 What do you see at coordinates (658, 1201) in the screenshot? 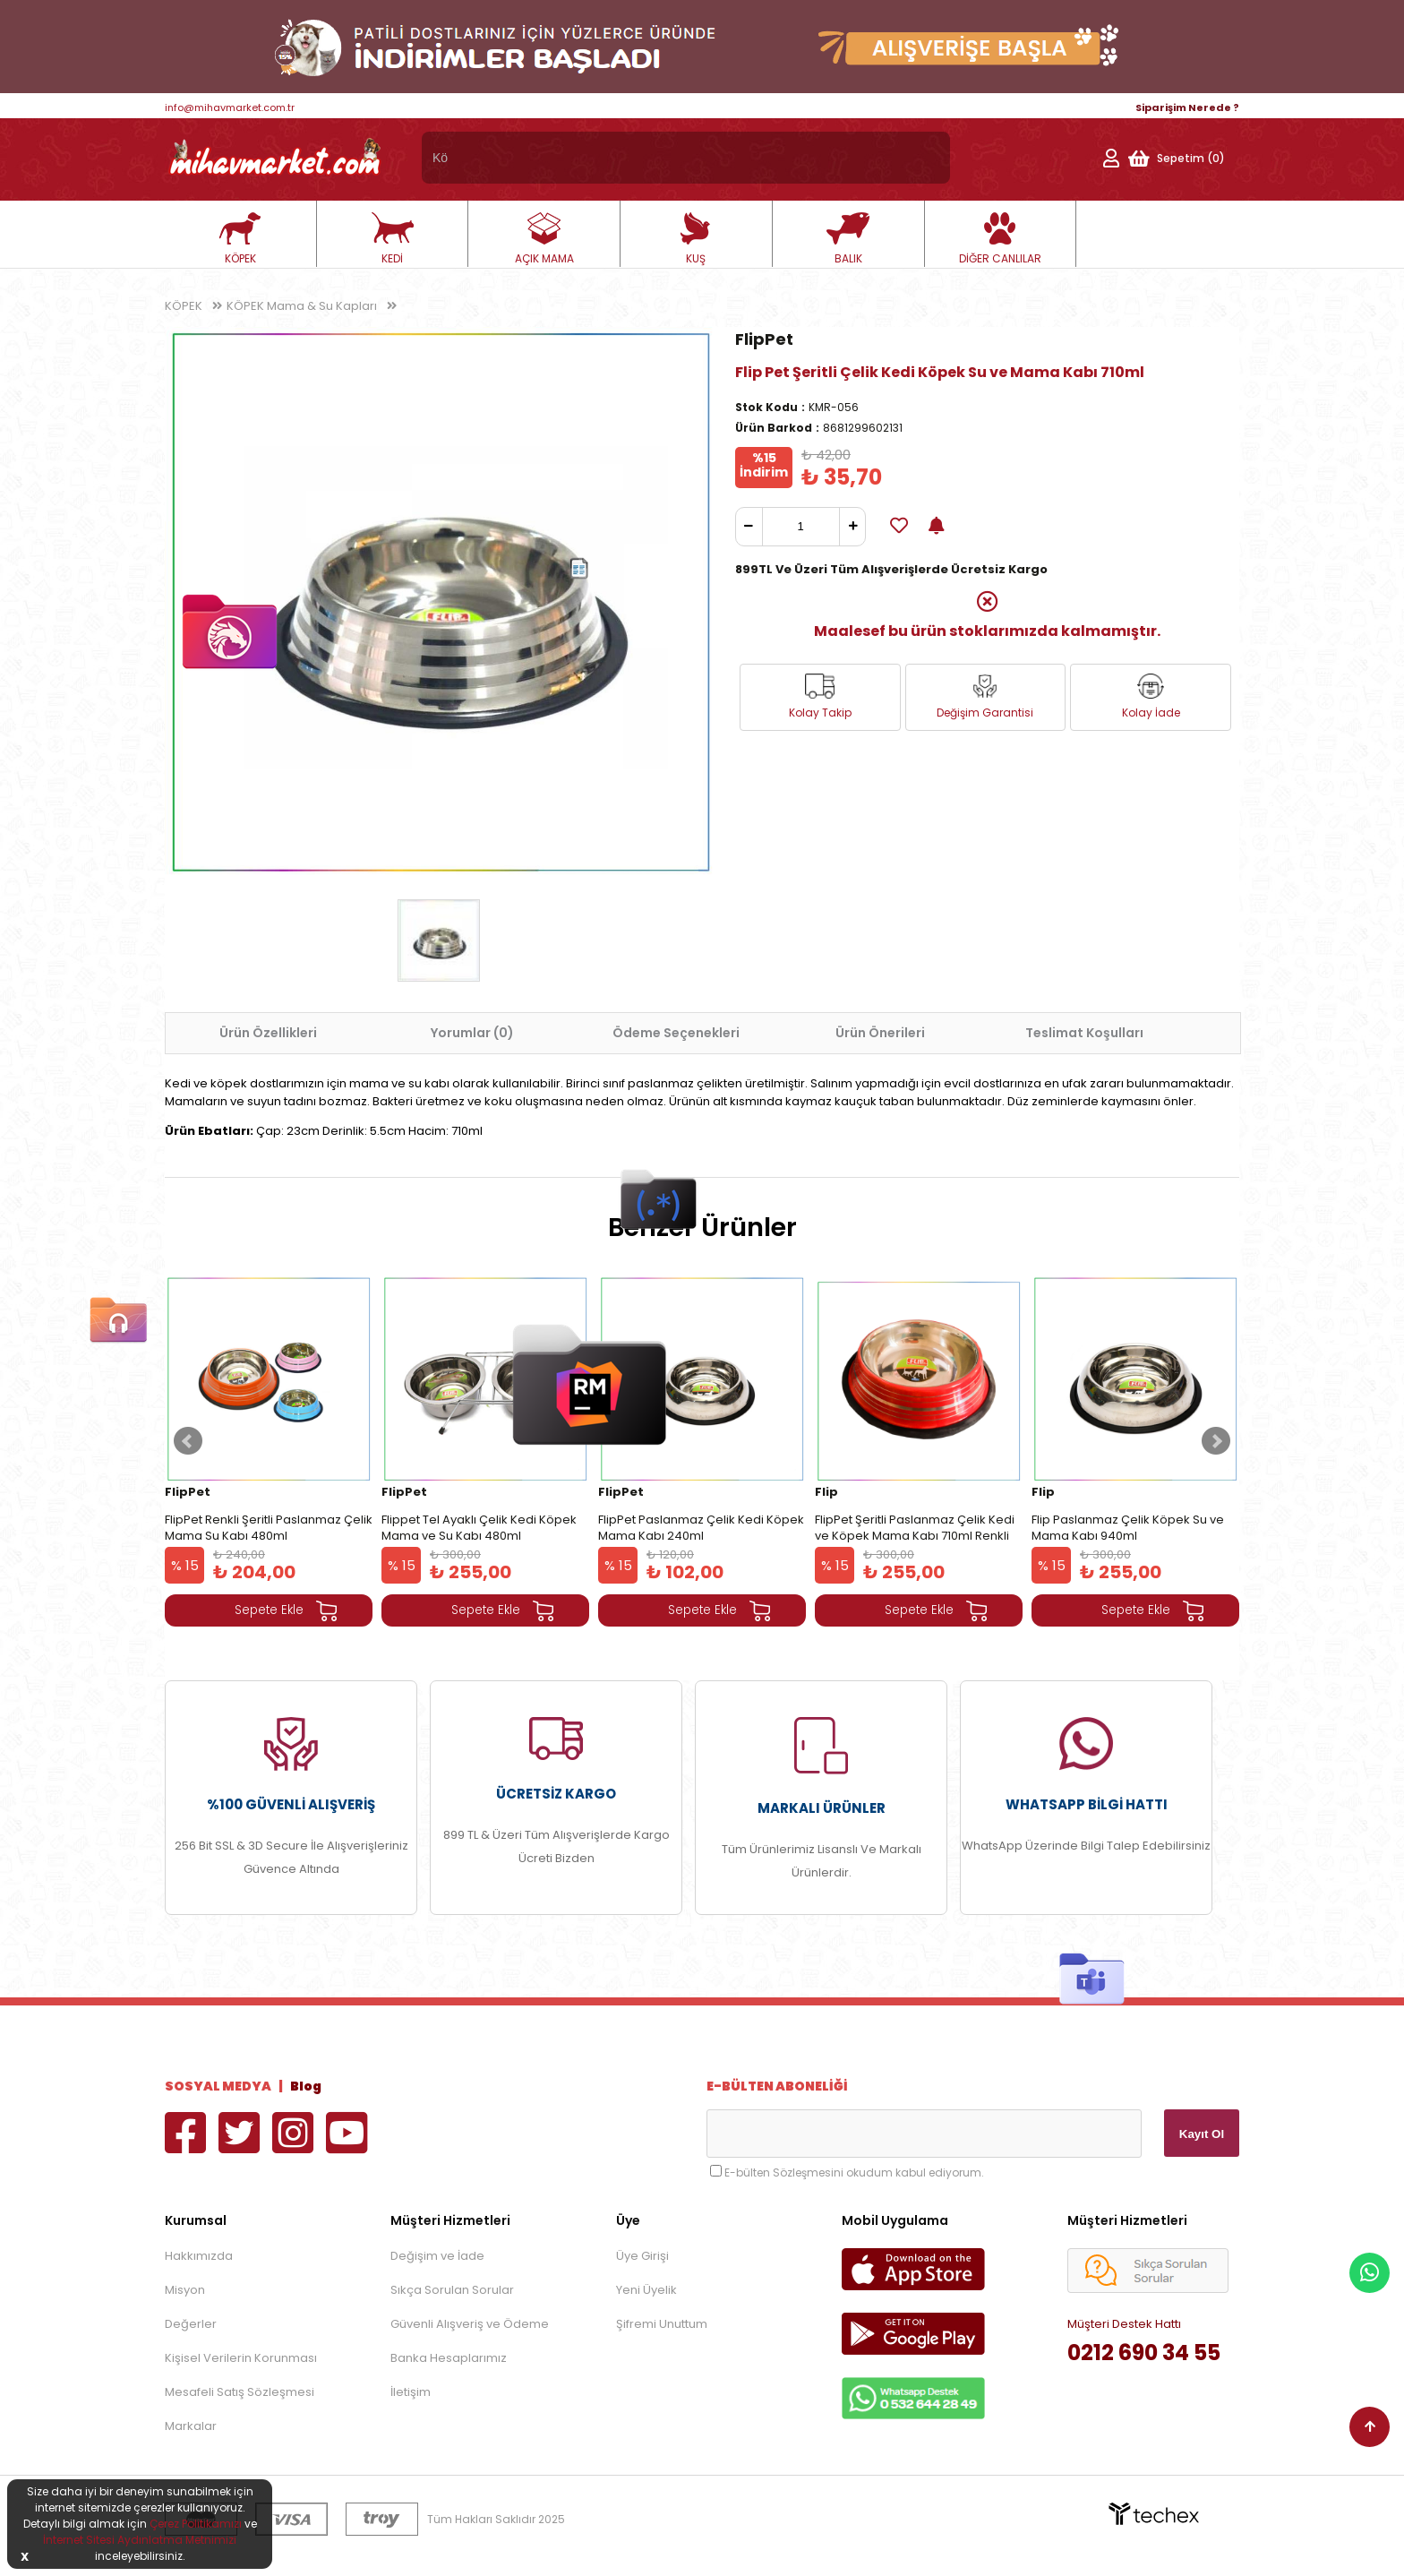
I see `folder containing regular expression files or scripts` at bounding box center [658, 1201].